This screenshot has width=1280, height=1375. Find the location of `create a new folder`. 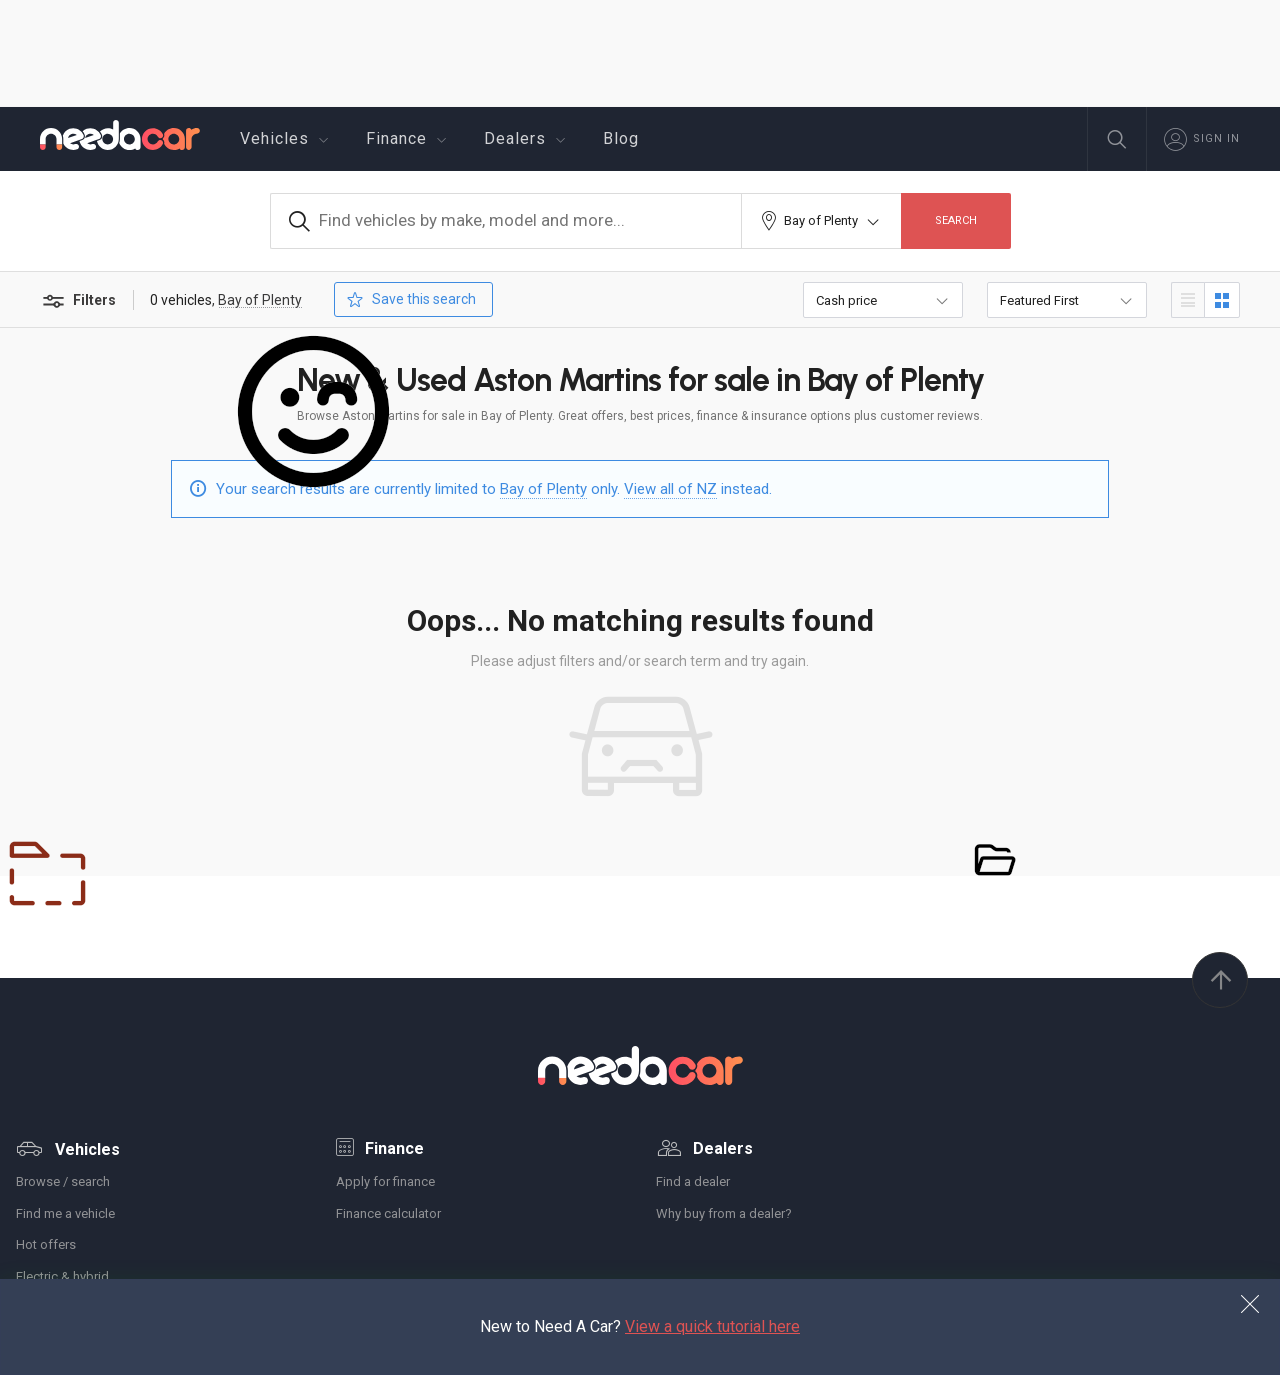

create a new folder is located at coordinates (47, 873).